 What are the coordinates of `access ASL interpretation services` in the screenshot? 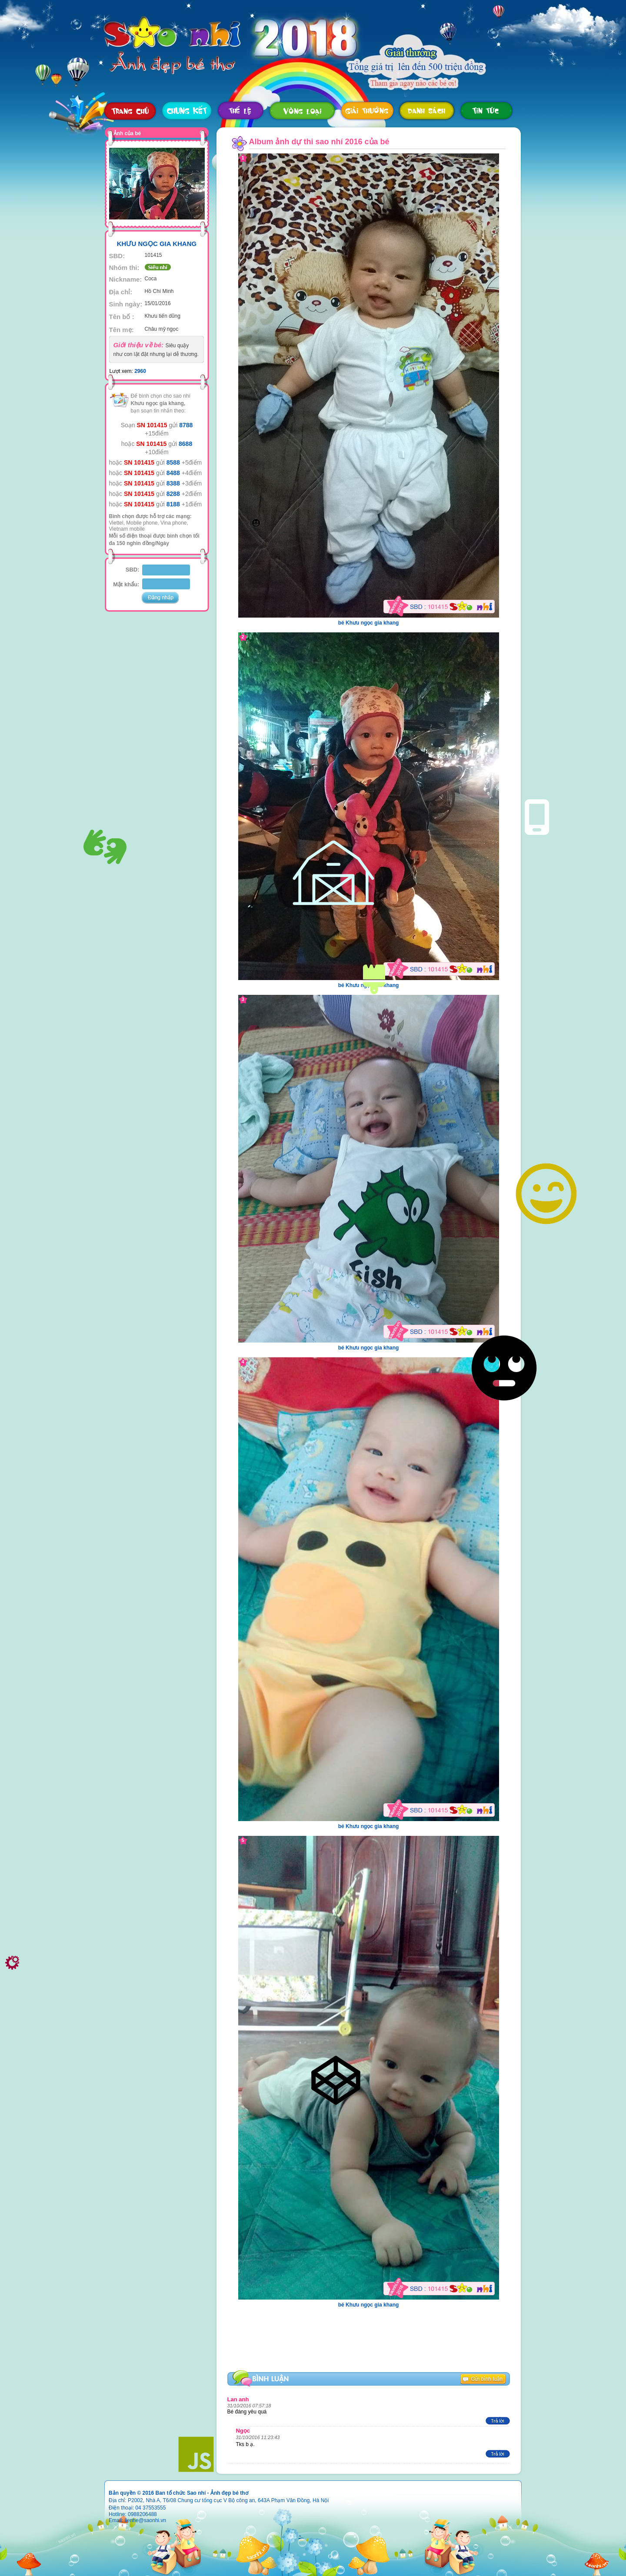 It's located at (105, 847).